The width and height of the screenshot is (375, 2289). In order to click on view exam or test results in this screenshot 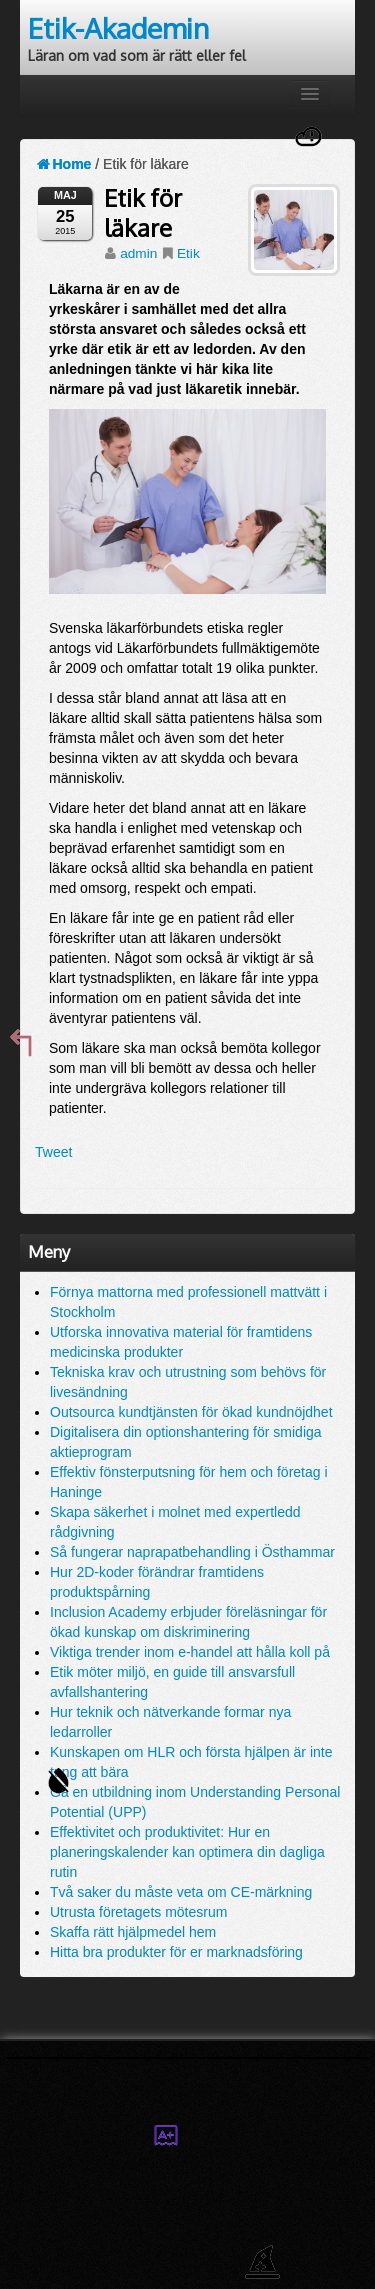, I will do `click(166, 2135)`.